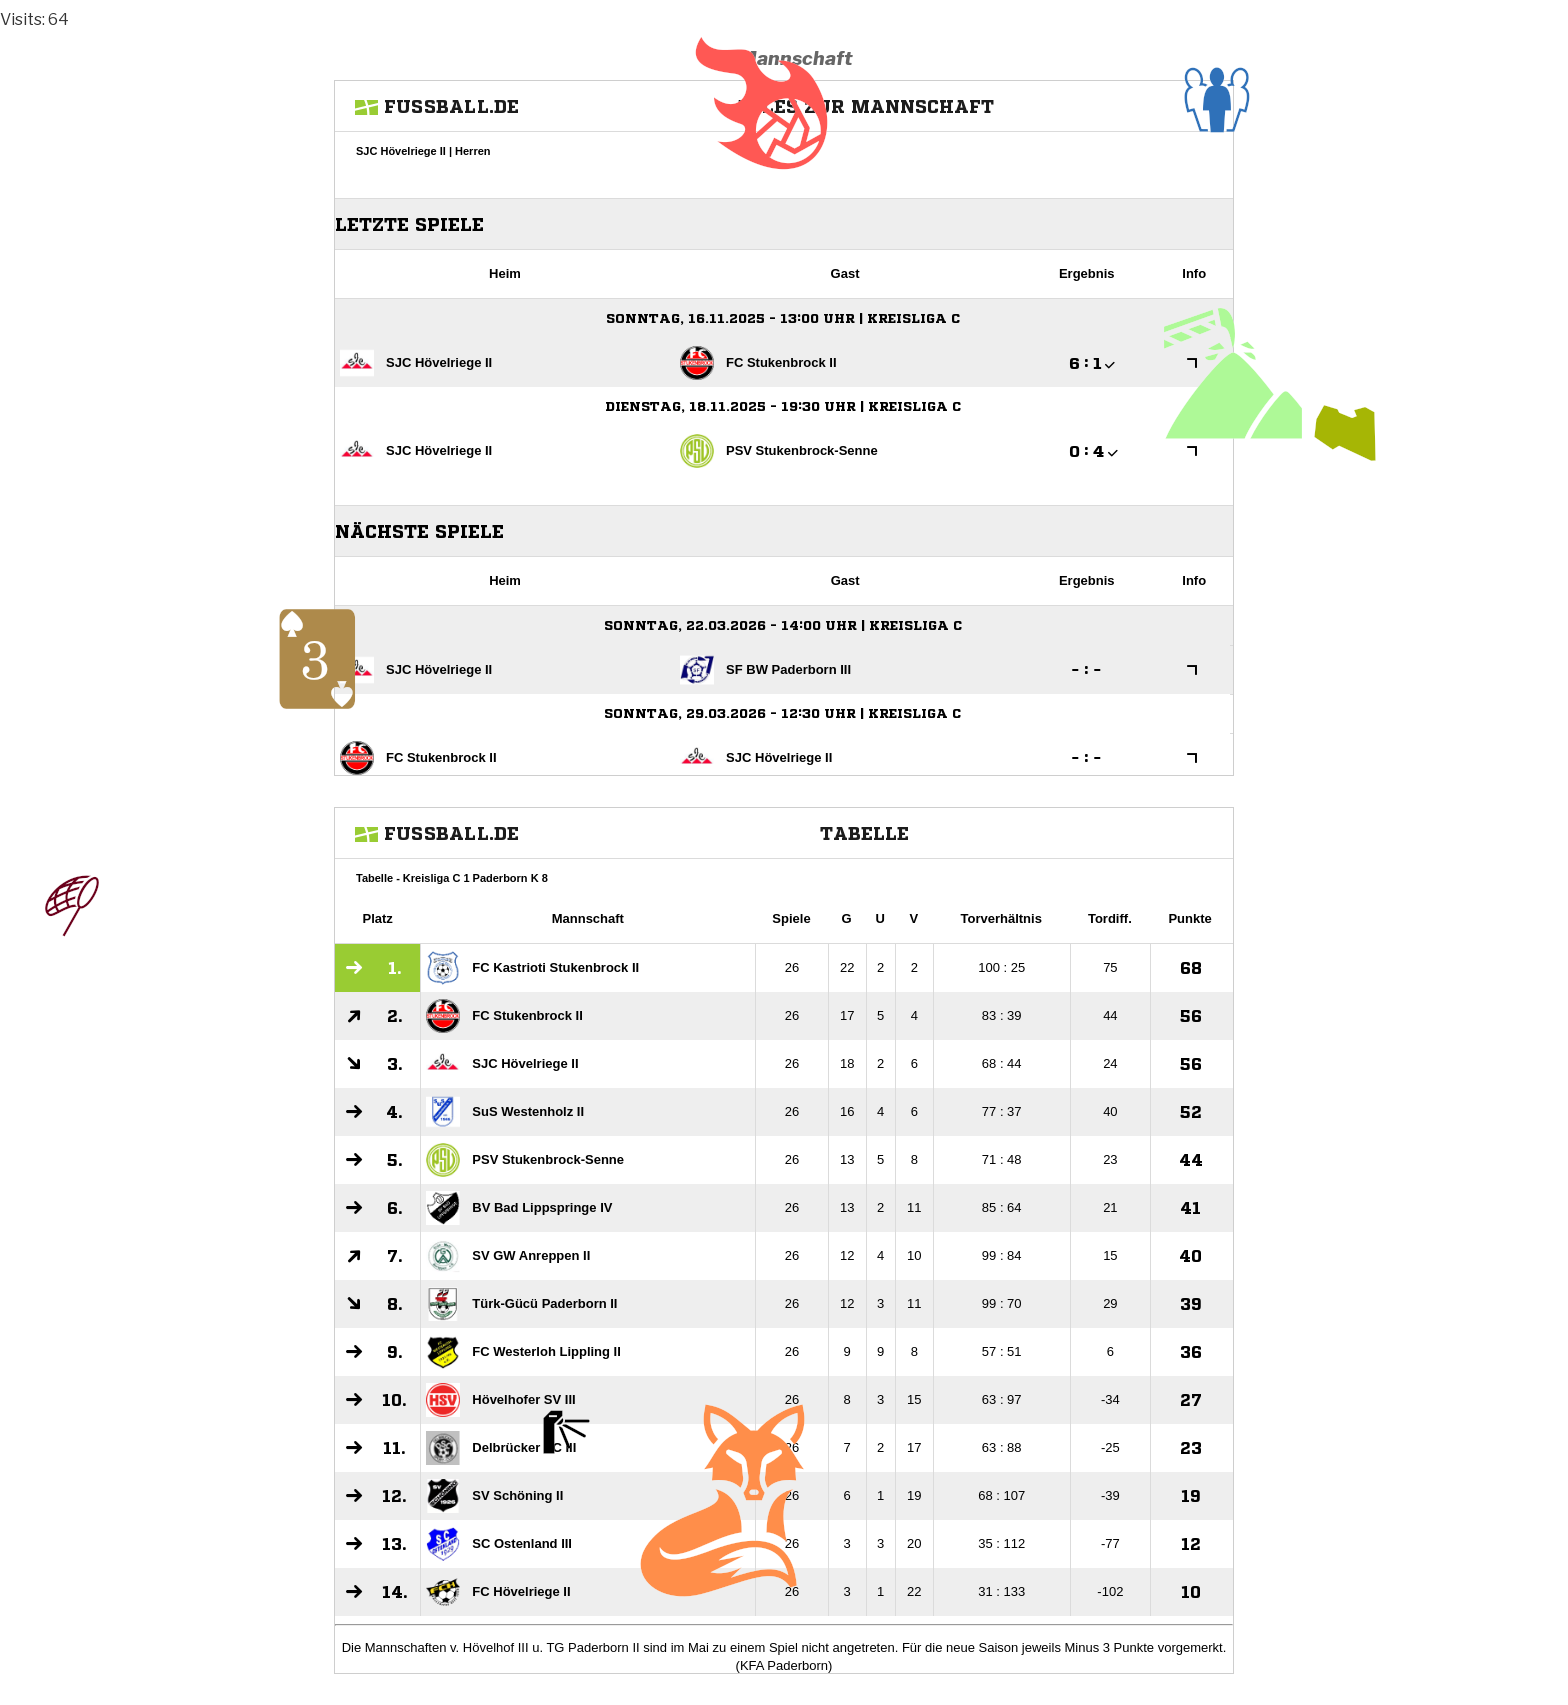 Image resolution: width=1568 pixels, height=1705 pixels. I want to click on select the three of spades card, so click(317, 659).